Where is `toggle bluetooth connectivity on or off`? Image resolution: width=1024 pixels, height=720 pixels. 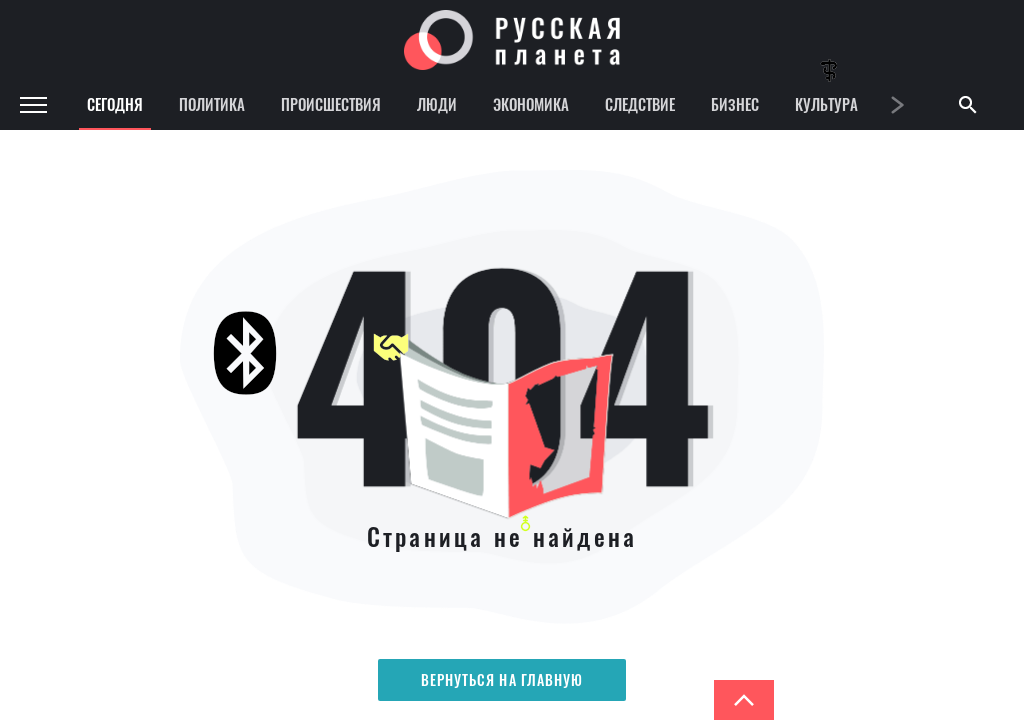
toggle bluetooth connectivity on or off is located at coordinates (245, 353).